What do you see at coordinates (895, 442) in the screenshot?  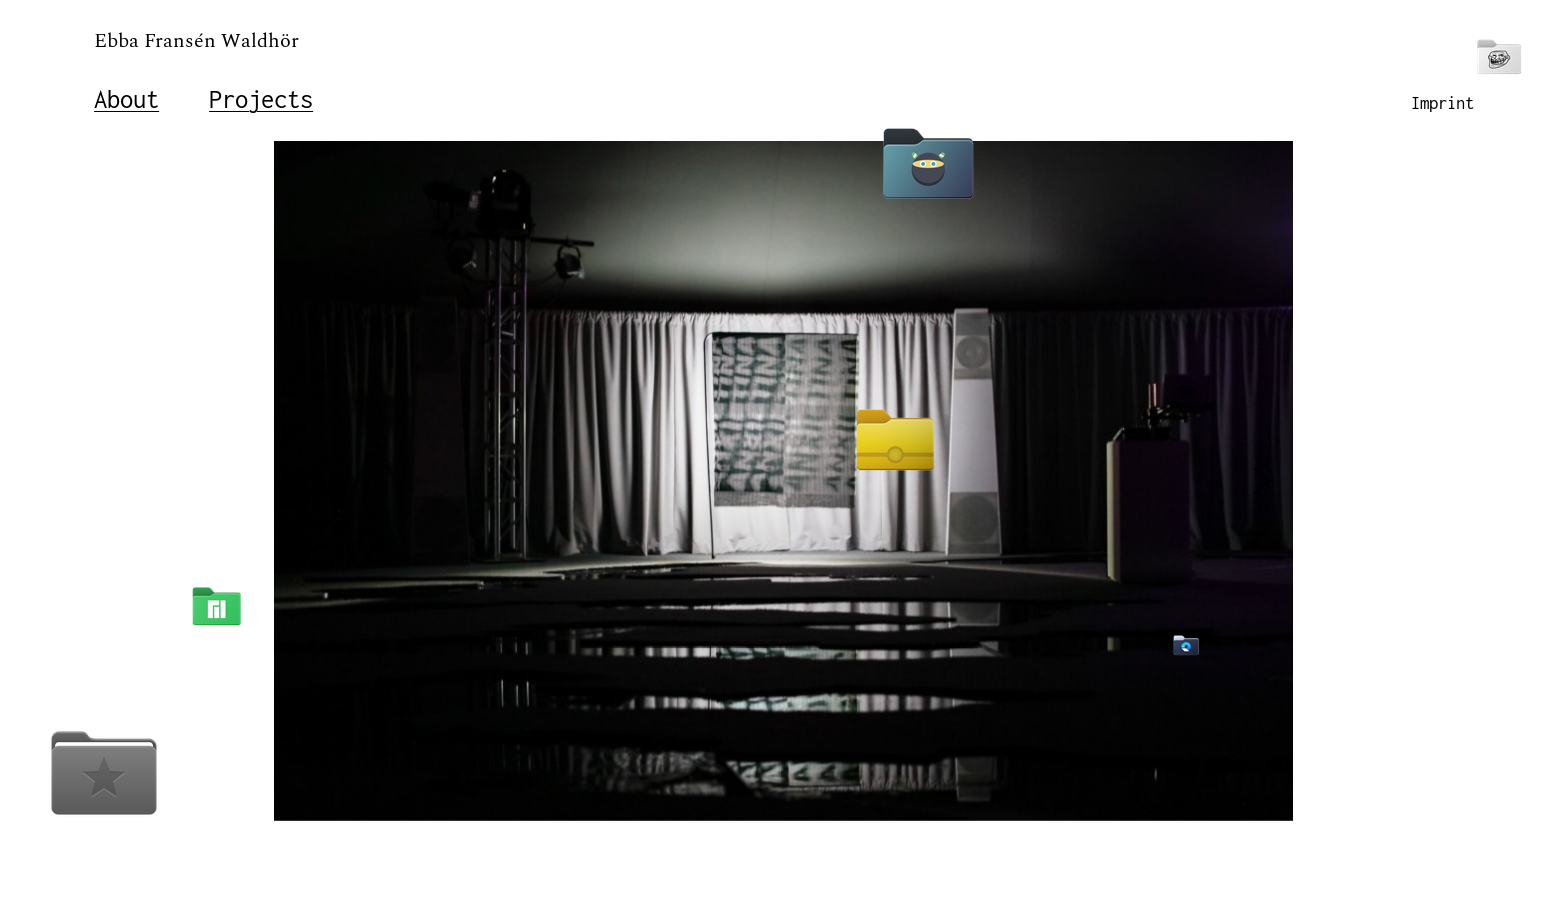 I see `folder for storing pokémon-related files or games` at bounding box center [895, 442].